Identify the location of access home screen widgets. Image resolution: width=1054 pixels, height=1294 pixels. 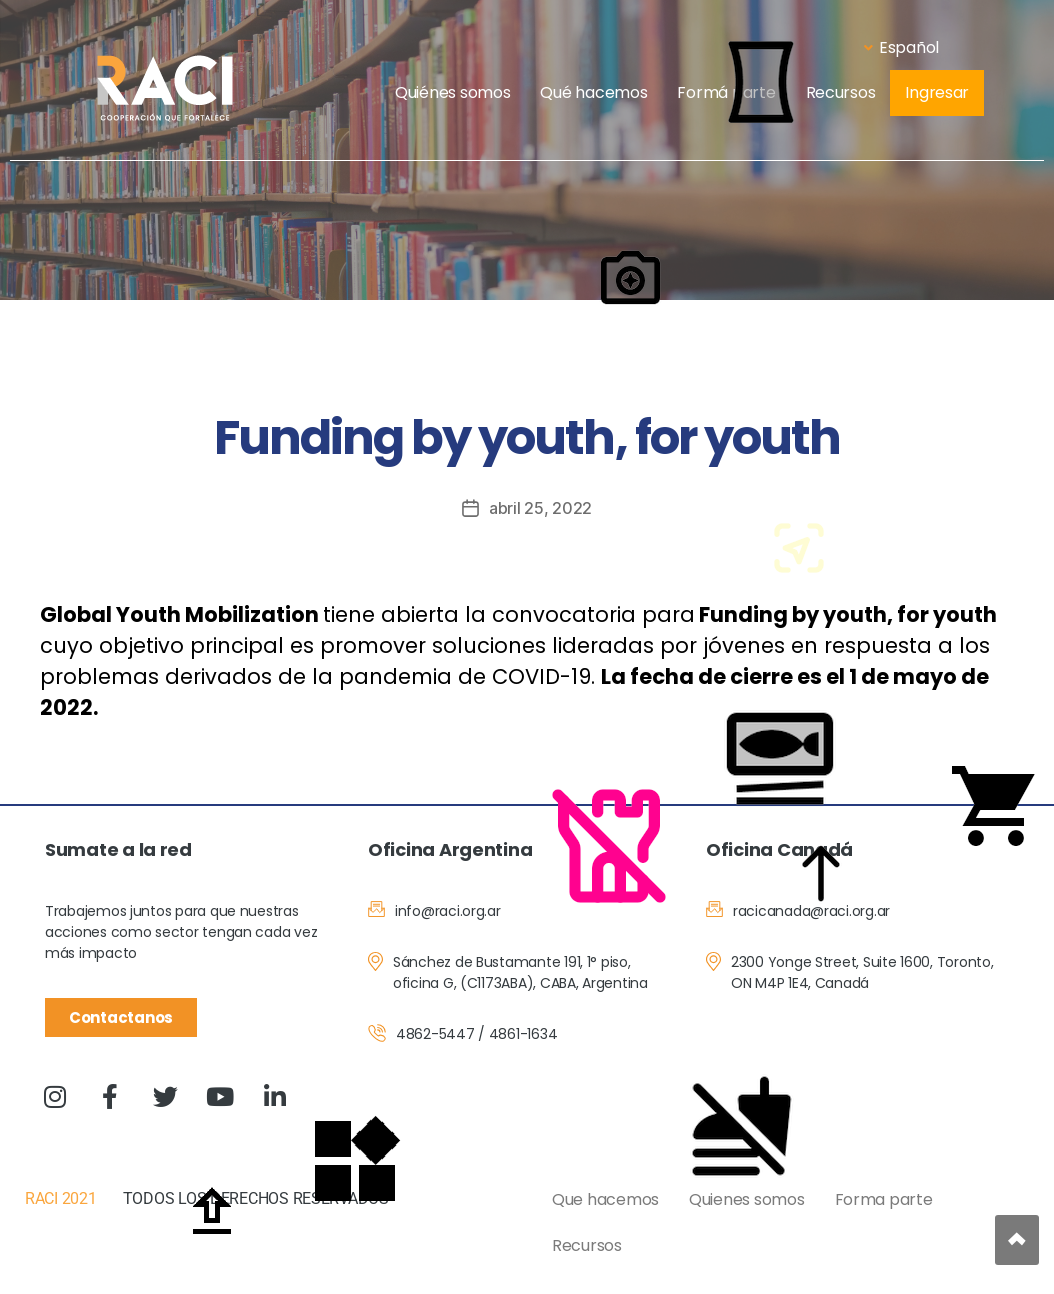
(355, 1161).